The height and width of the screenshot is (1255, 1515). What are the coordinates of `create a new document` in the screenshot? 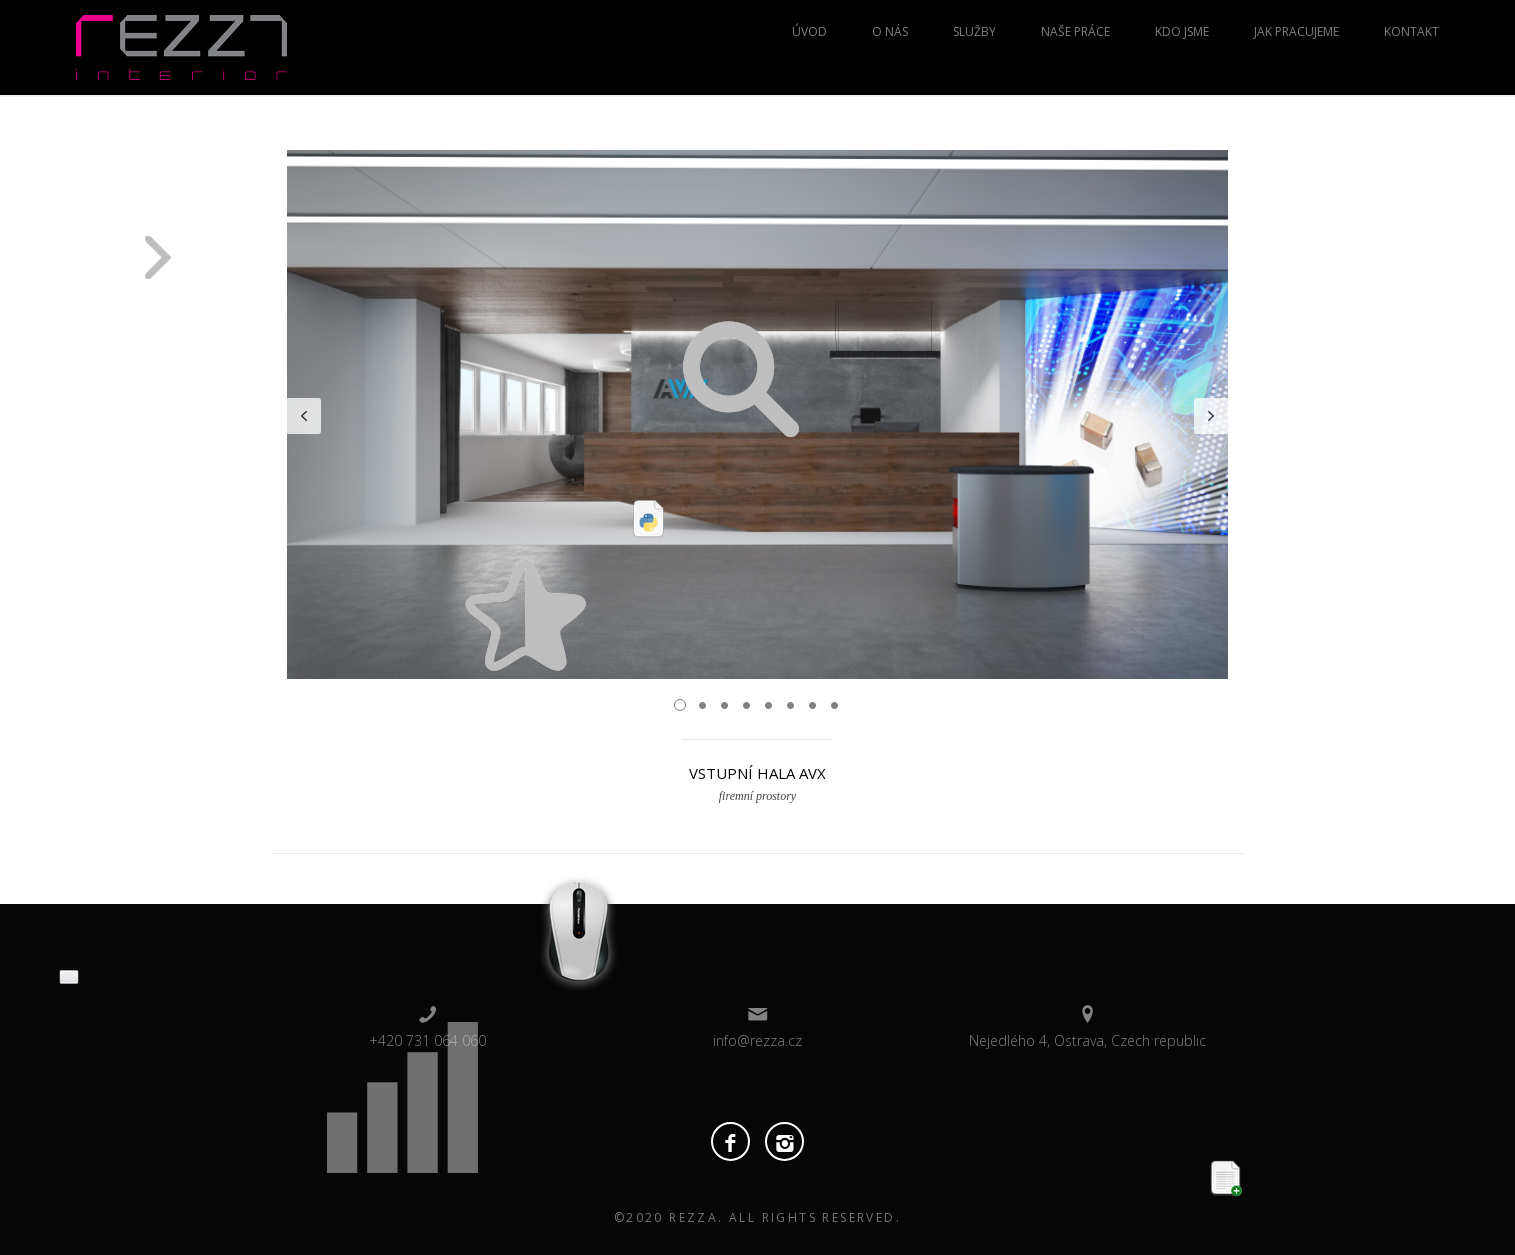 It's located at (1225, 1177).